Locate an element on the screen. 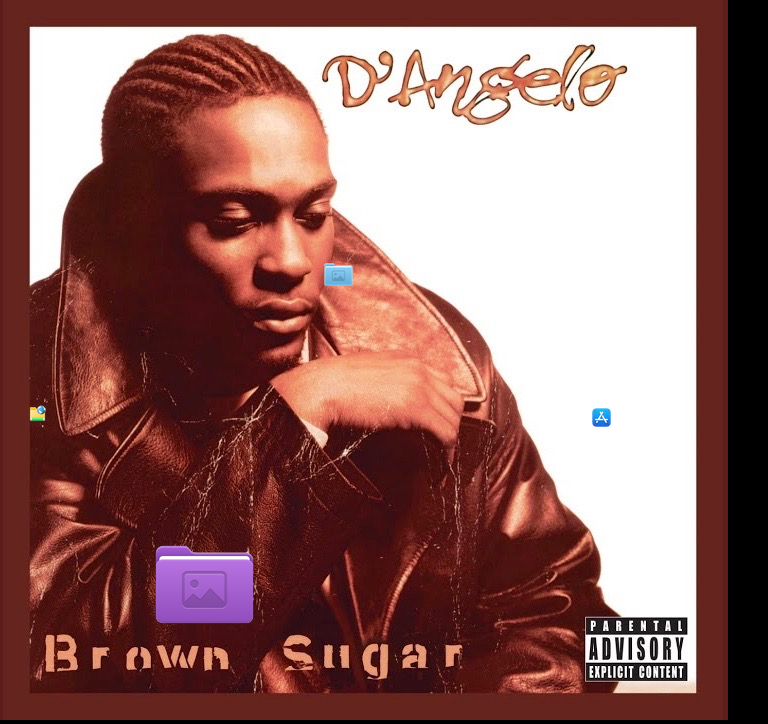  open your images folder is located at coordinates (204, 584).